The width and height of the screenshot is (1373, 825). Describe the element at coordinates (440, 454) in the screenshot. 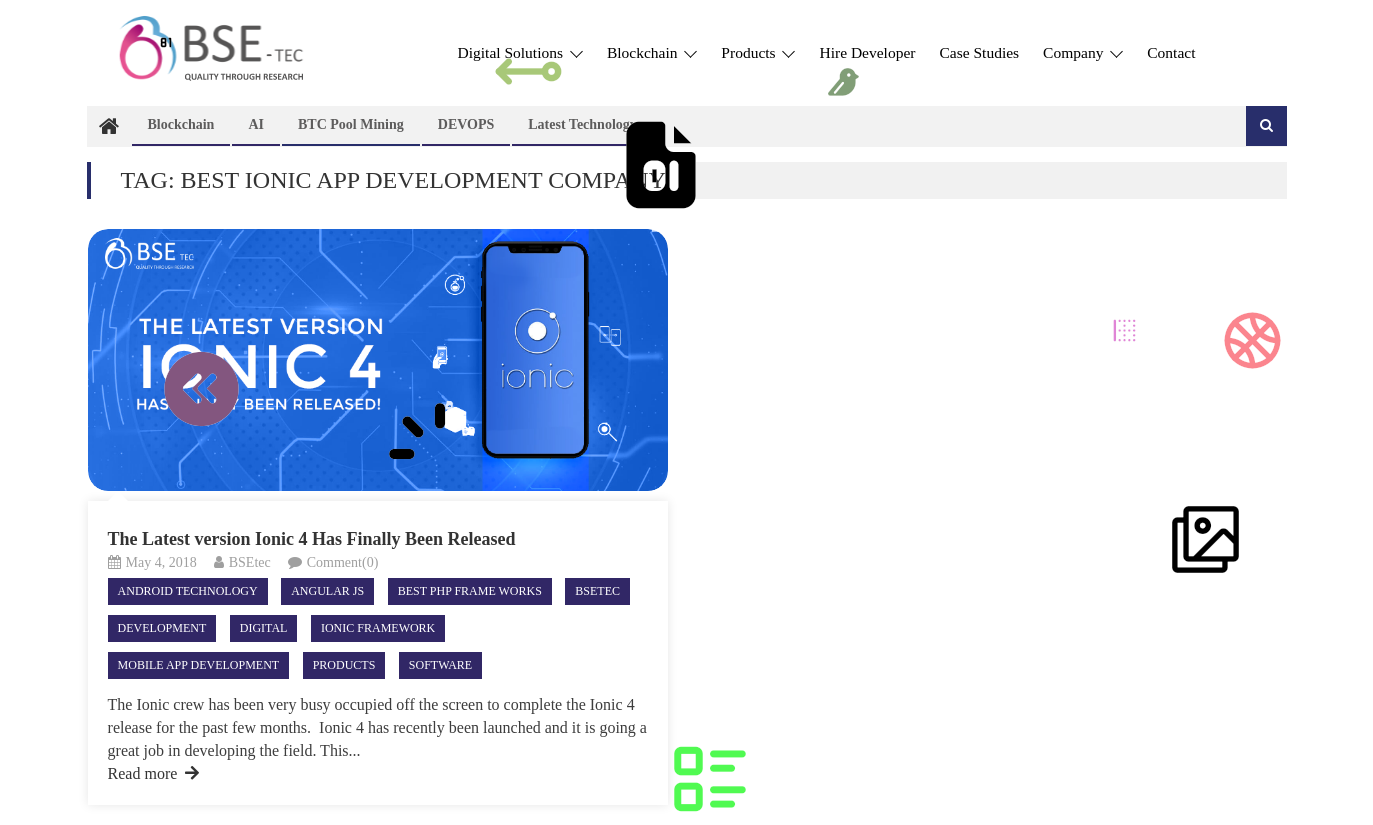

I see `loading content in progress` at that location.